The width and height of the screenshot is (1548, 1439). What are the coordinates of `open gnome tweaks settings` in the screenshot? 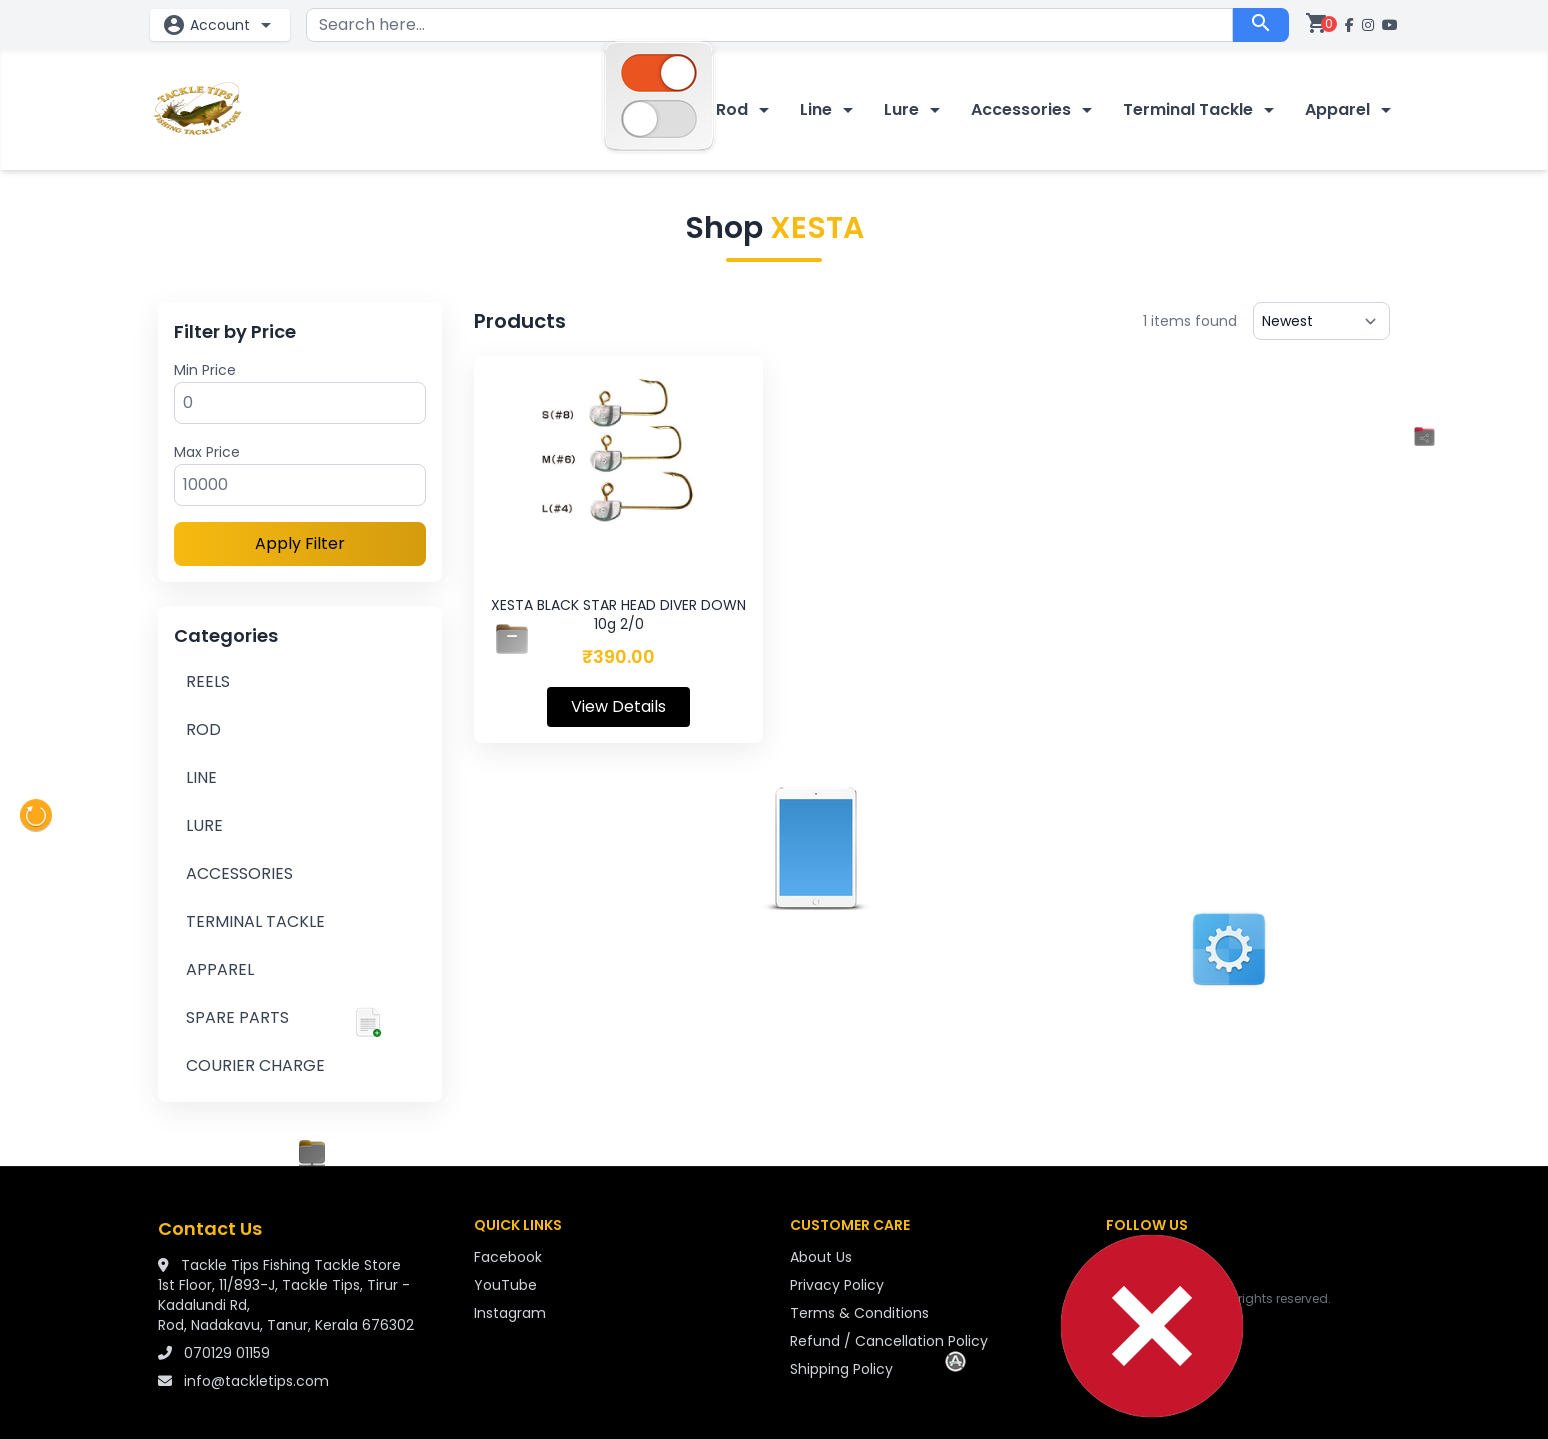 It's located at (659, 96).